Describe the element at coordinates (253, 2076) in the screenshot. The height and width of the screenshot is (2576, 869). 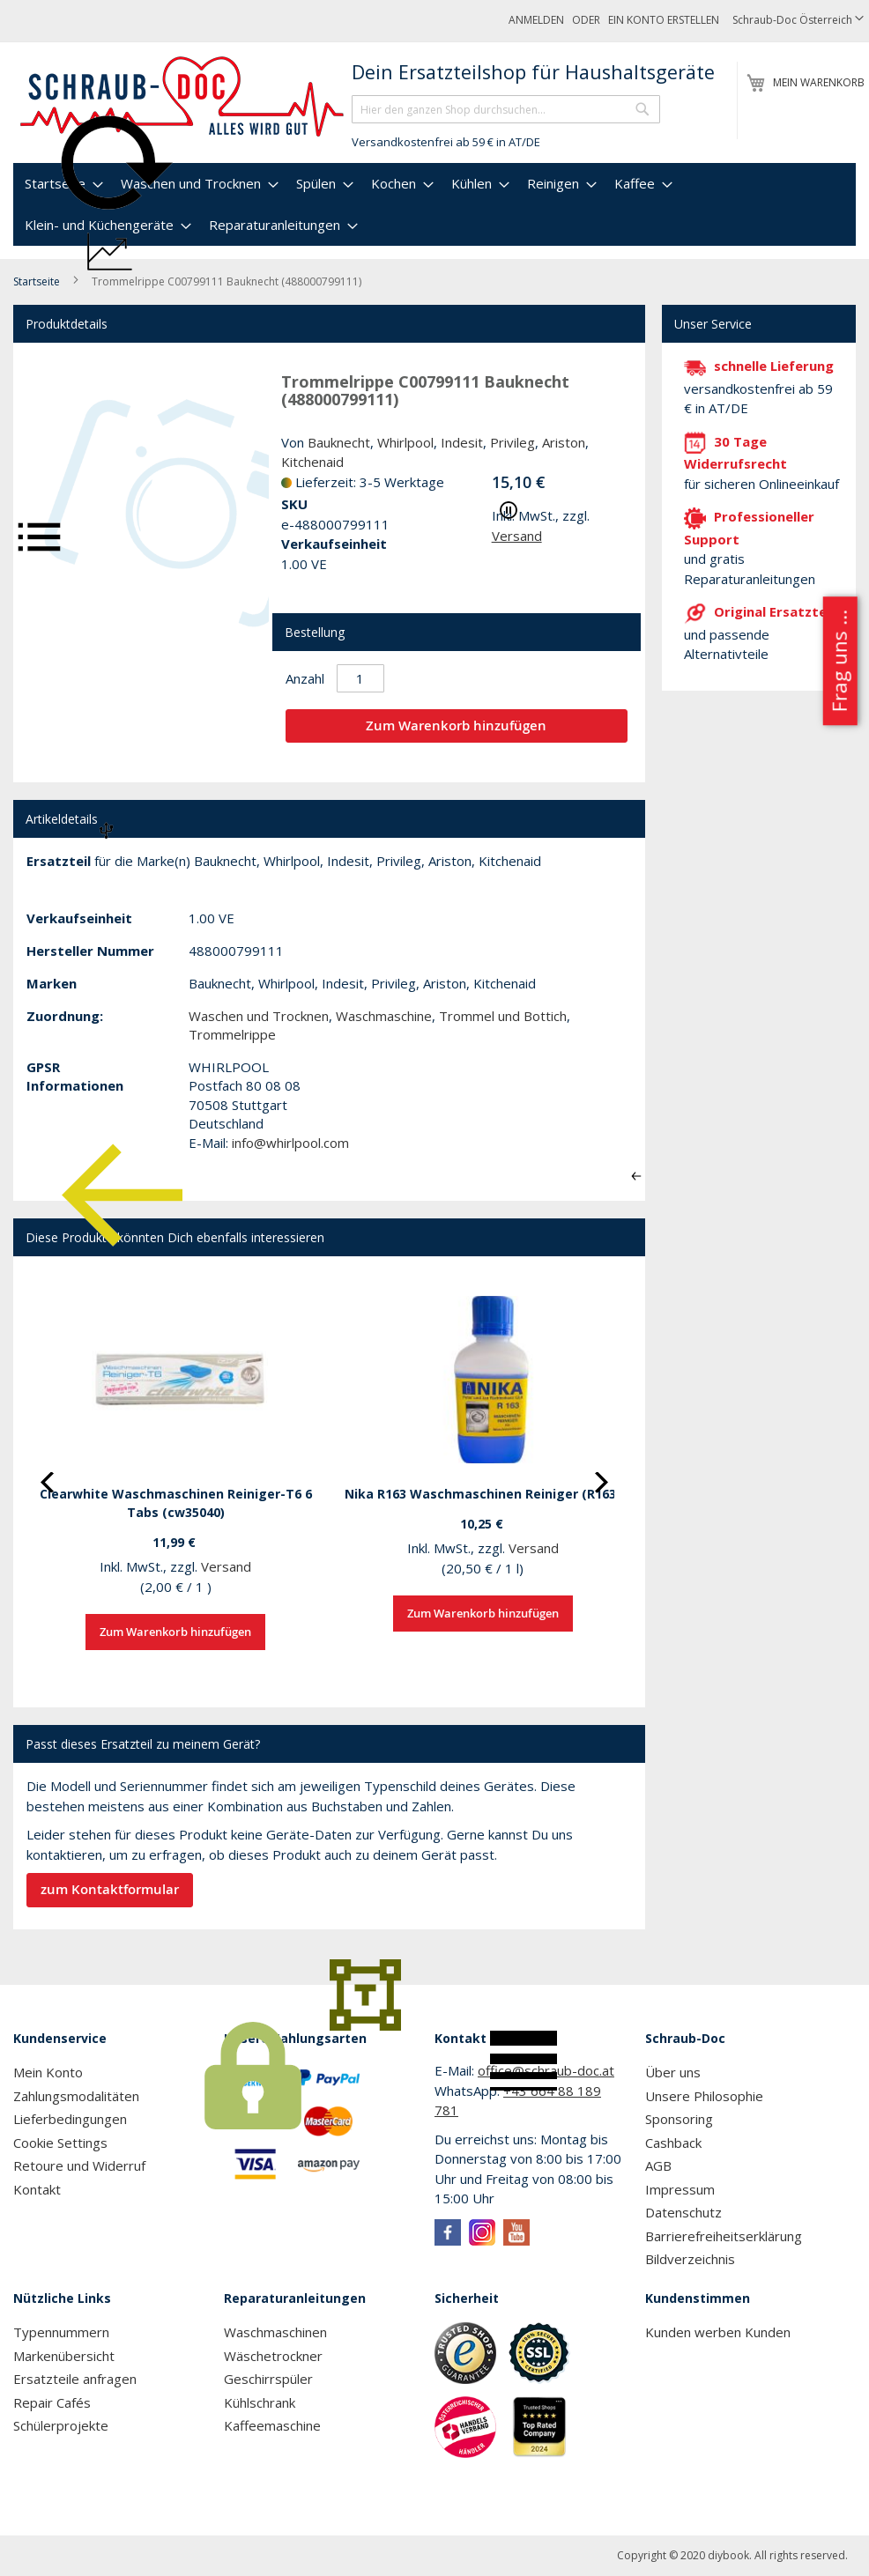
I see `indicates a locked or secured item` at that location.